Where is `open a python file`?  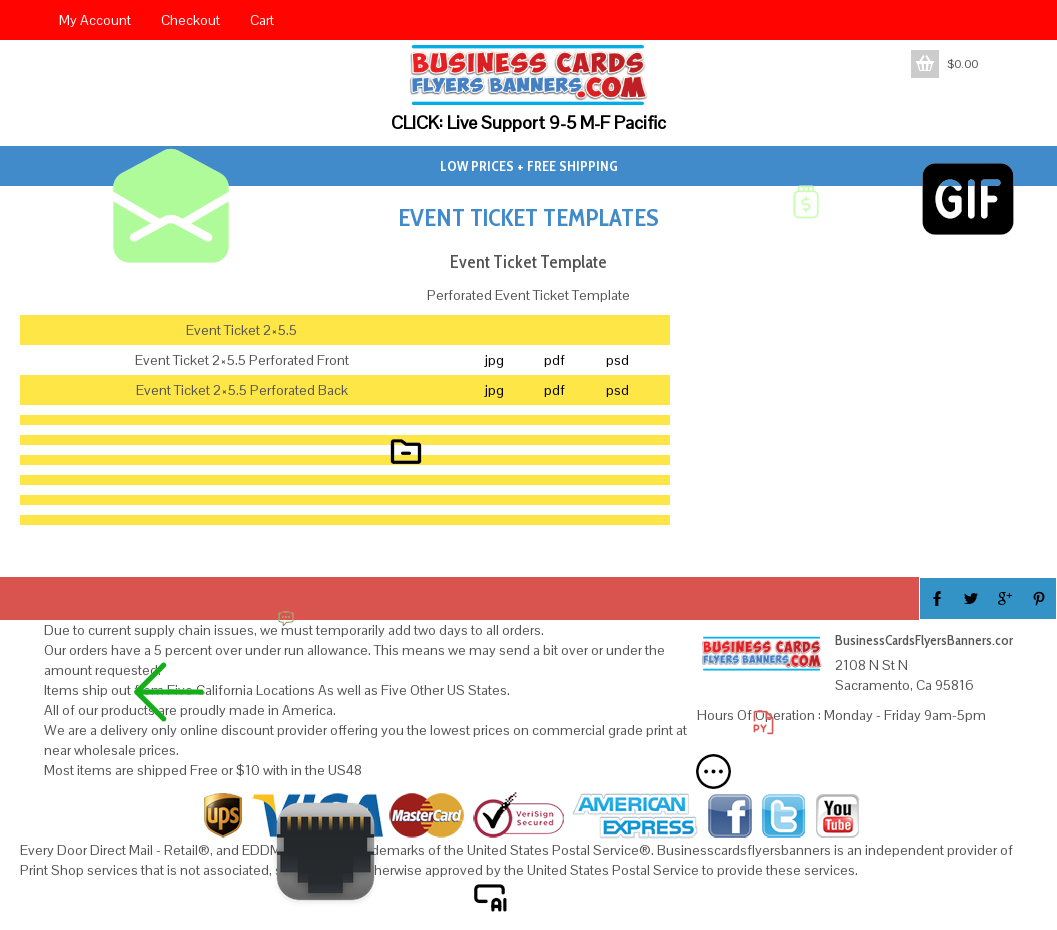
open a python file is located at coordinates (763, 722).